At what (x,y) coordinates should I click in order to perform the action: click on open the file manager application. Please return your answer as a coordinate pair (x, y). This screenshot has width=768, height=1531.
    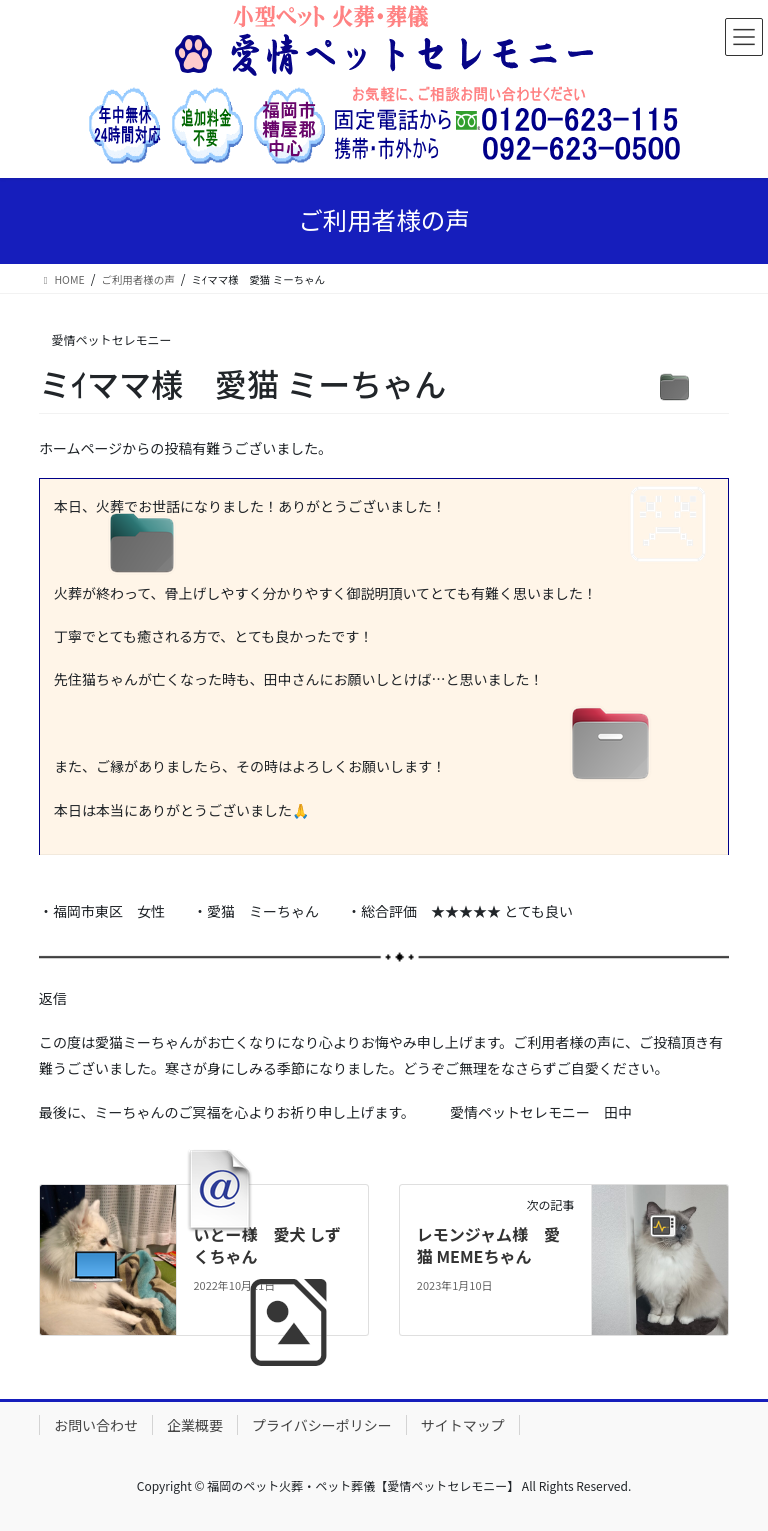
    Looking at the image, I should click on (610, 743).